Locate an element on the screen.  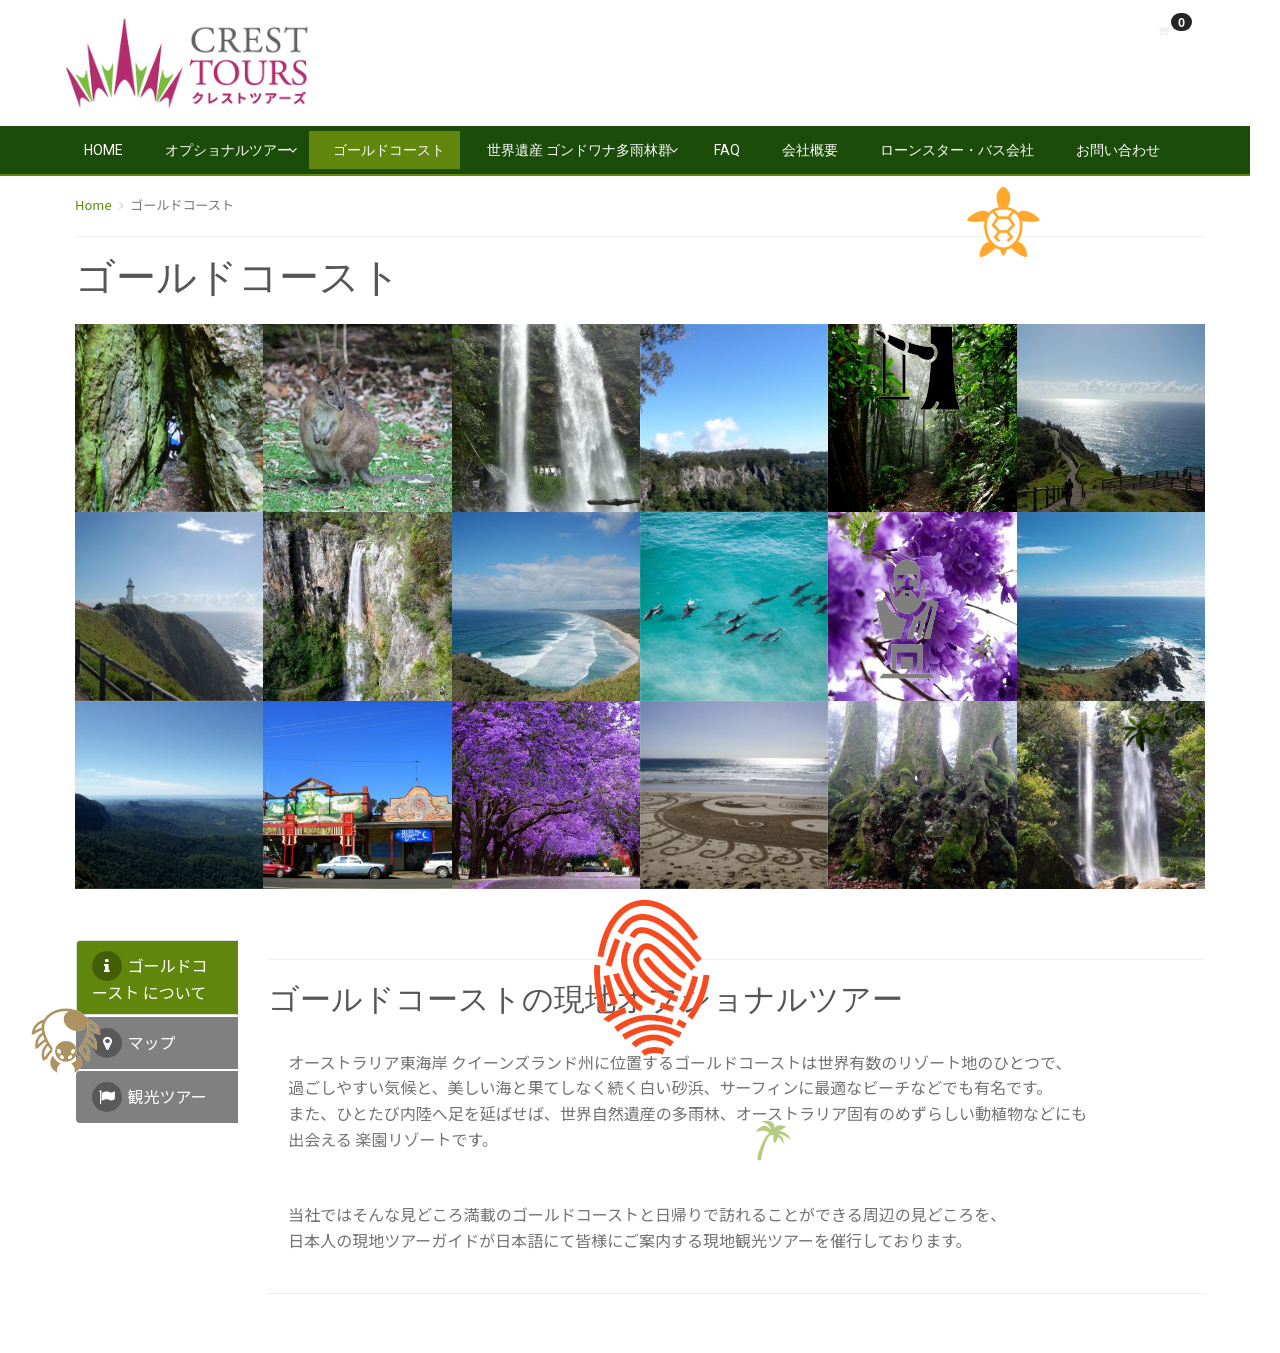
indicates tropical or beach-themed content is located at coordinates (772, 1140).